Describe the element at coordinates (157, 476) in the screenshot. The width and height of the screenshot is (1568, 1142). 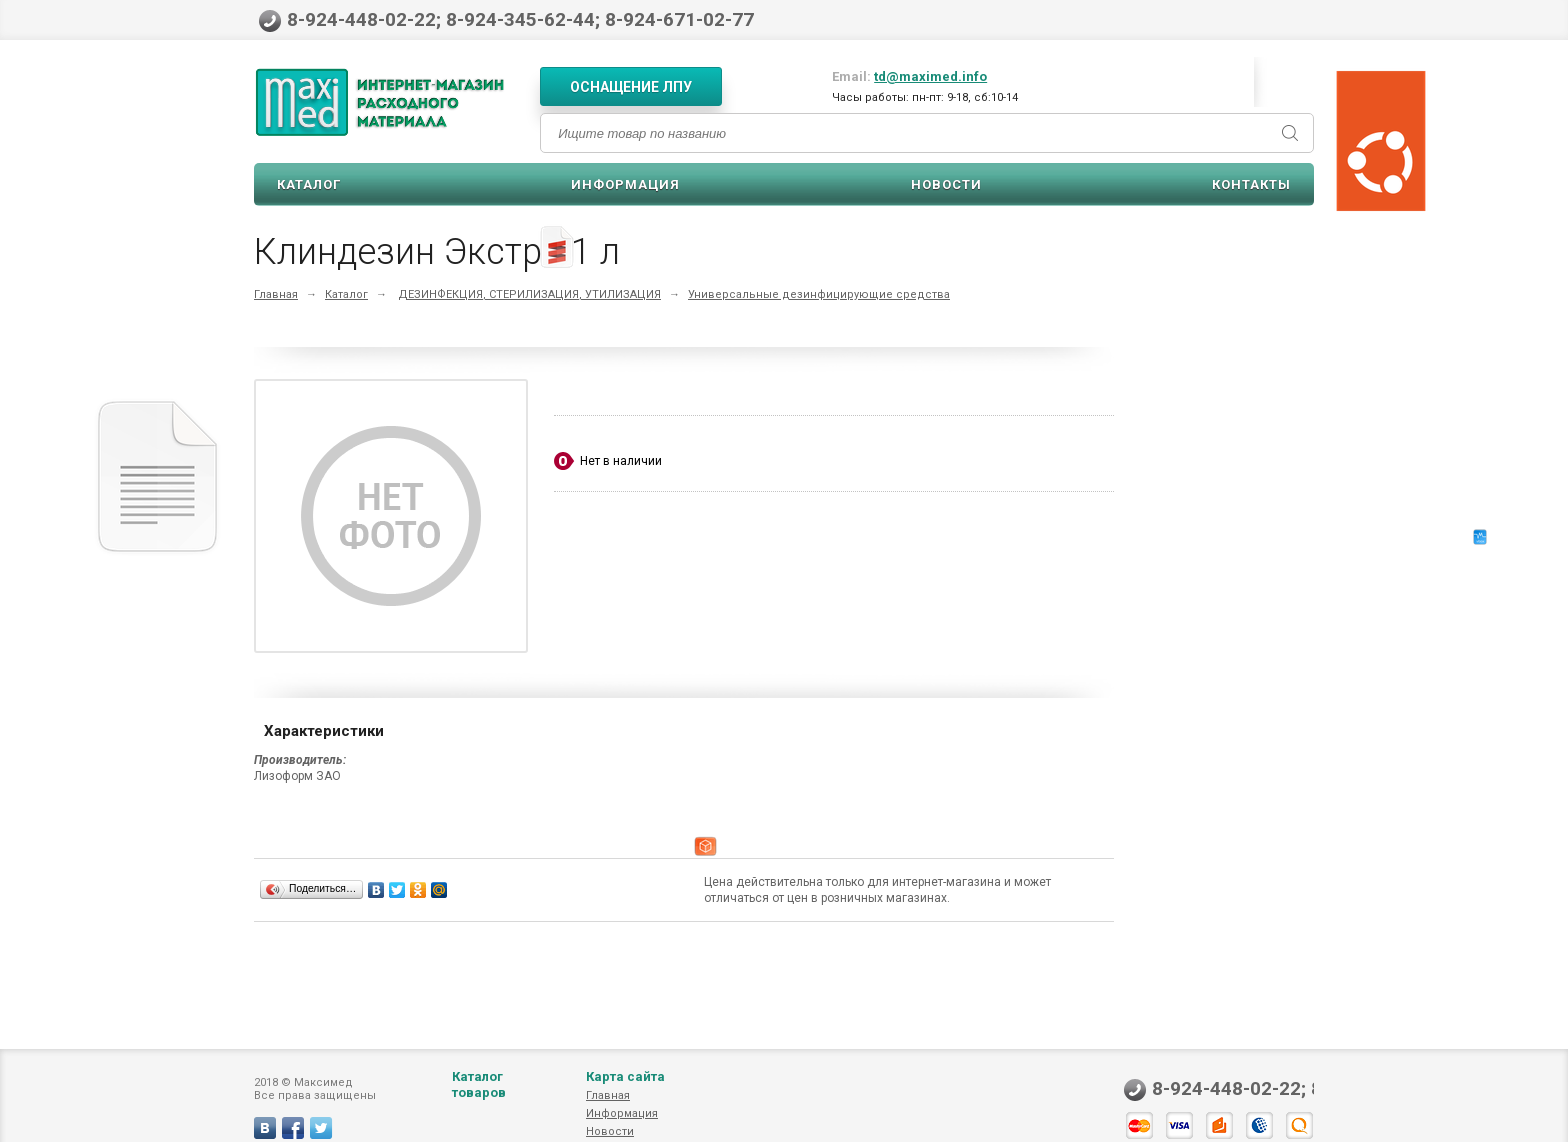
I see `open a text file` at that location.